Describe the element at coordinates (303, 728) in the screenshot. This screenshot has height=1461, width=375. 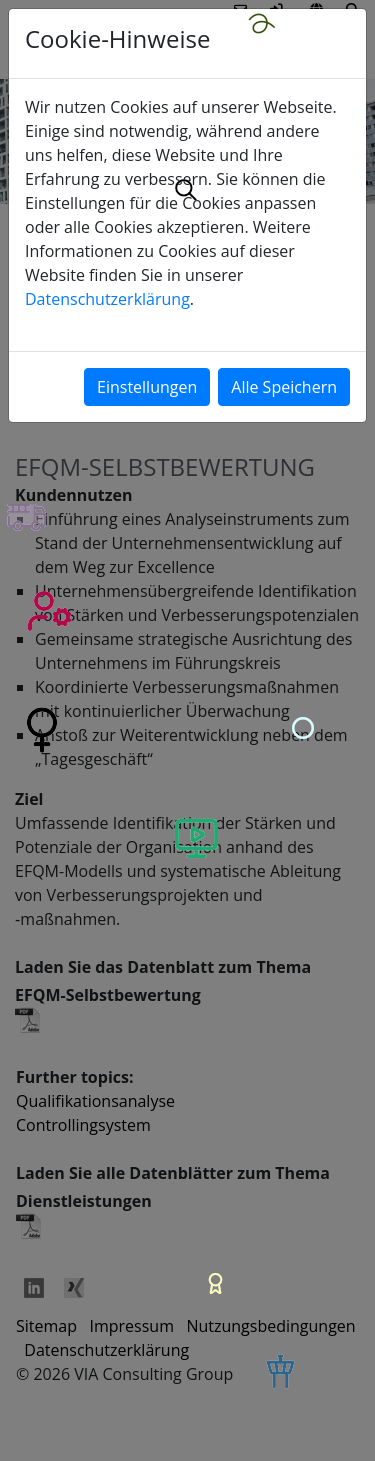
I see `unselected radio button or checkbox option` at that location.